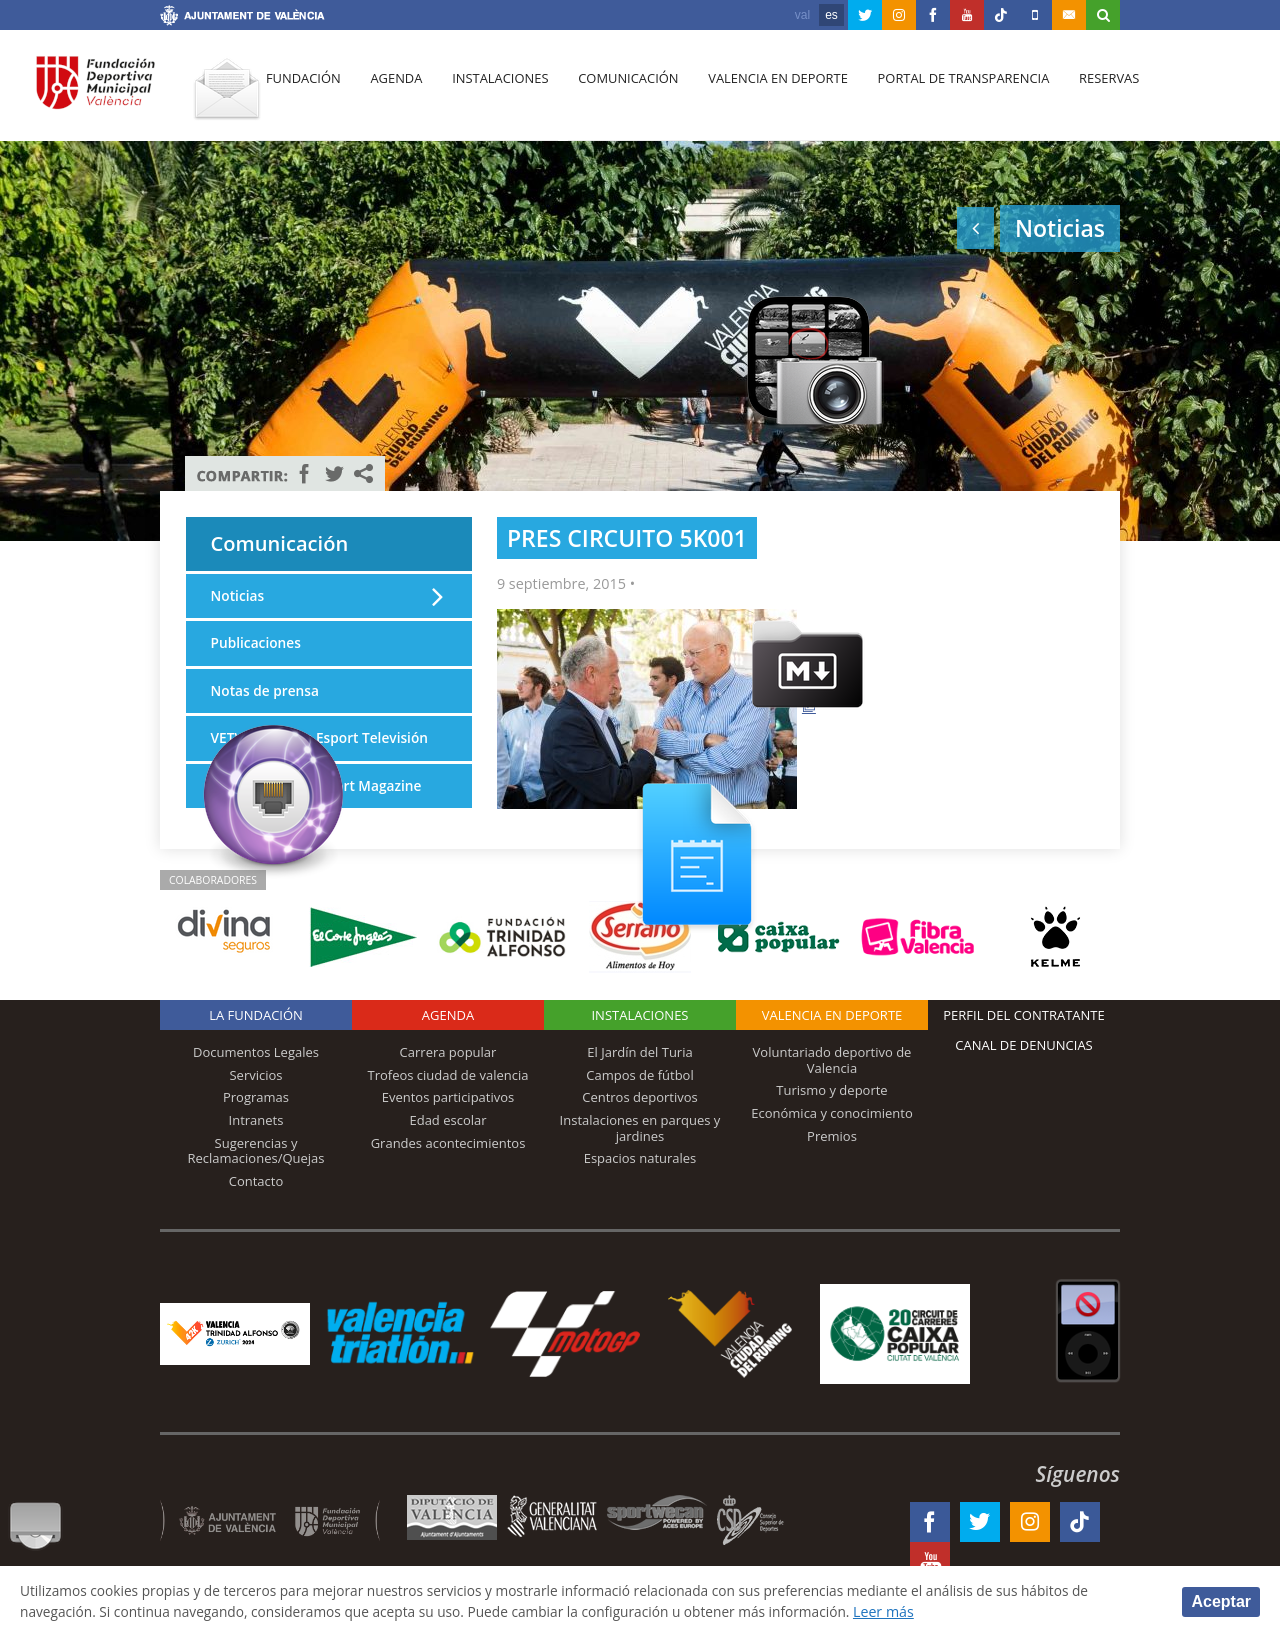  What do you see at coordinates (35, 1522) in the screenshot?
I see `access optical drive or CD/DVD reader` at bounding box center [35, 1522].